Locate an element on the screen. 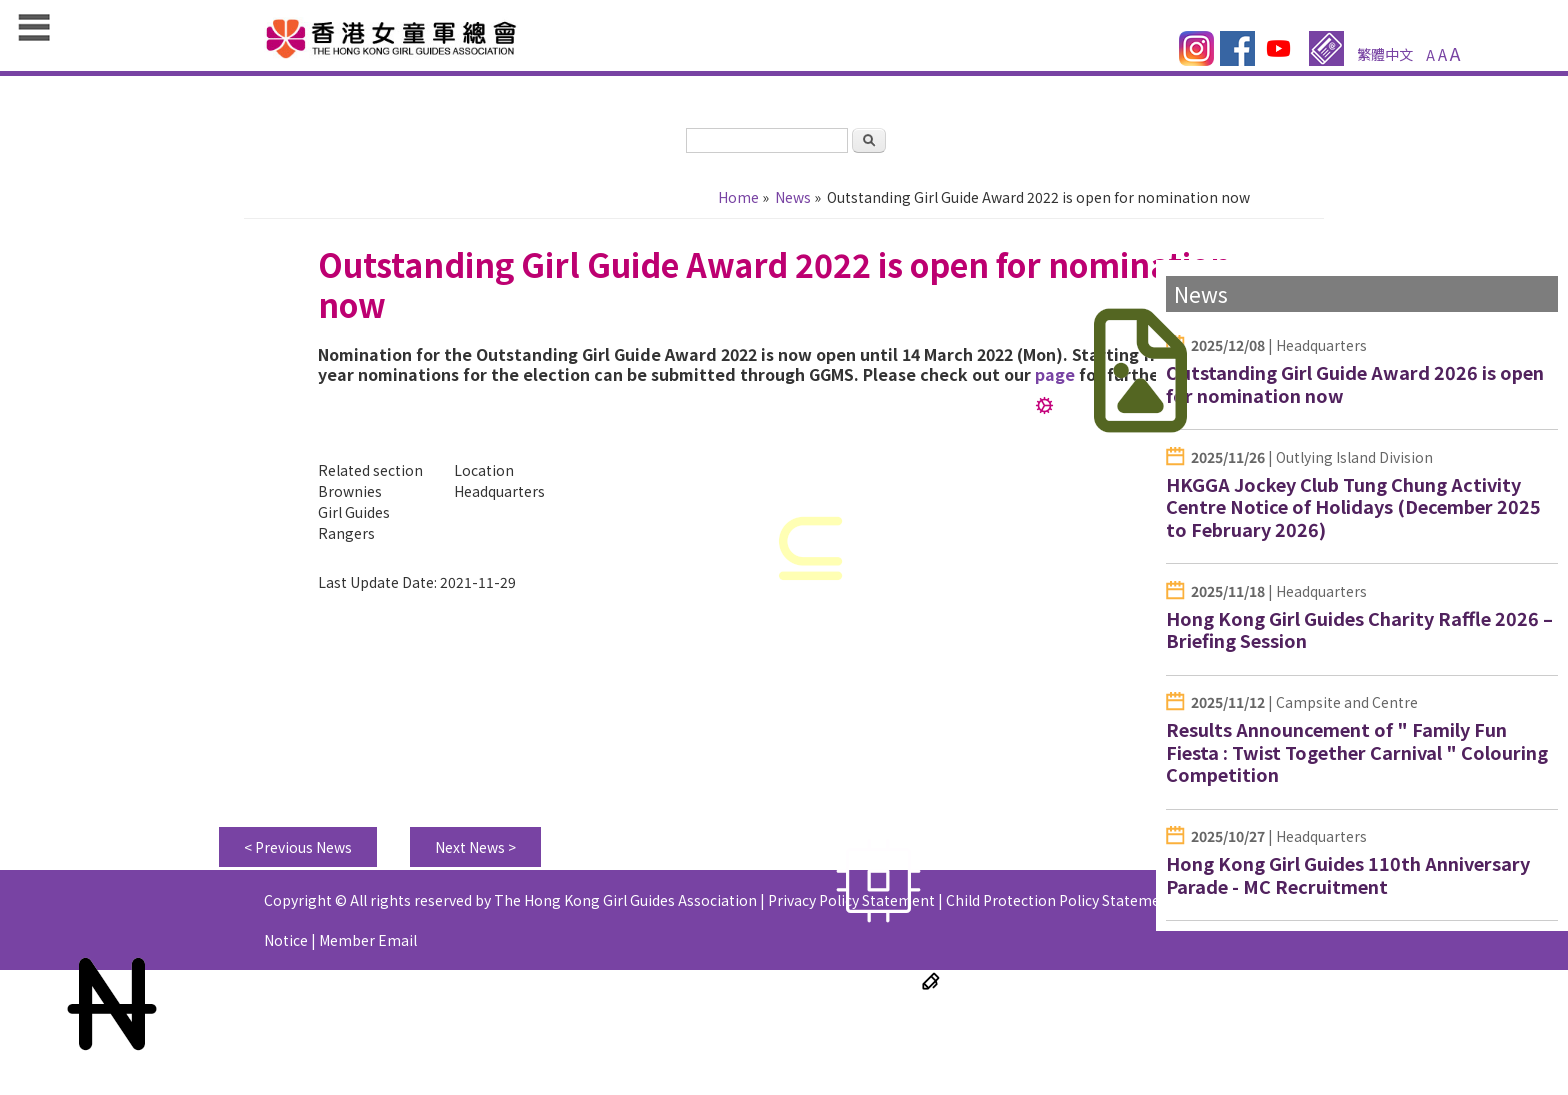 This screenshot has height=1095, width=1568. indicates Nigerian naira currency is located at coordinates (112, 1004).